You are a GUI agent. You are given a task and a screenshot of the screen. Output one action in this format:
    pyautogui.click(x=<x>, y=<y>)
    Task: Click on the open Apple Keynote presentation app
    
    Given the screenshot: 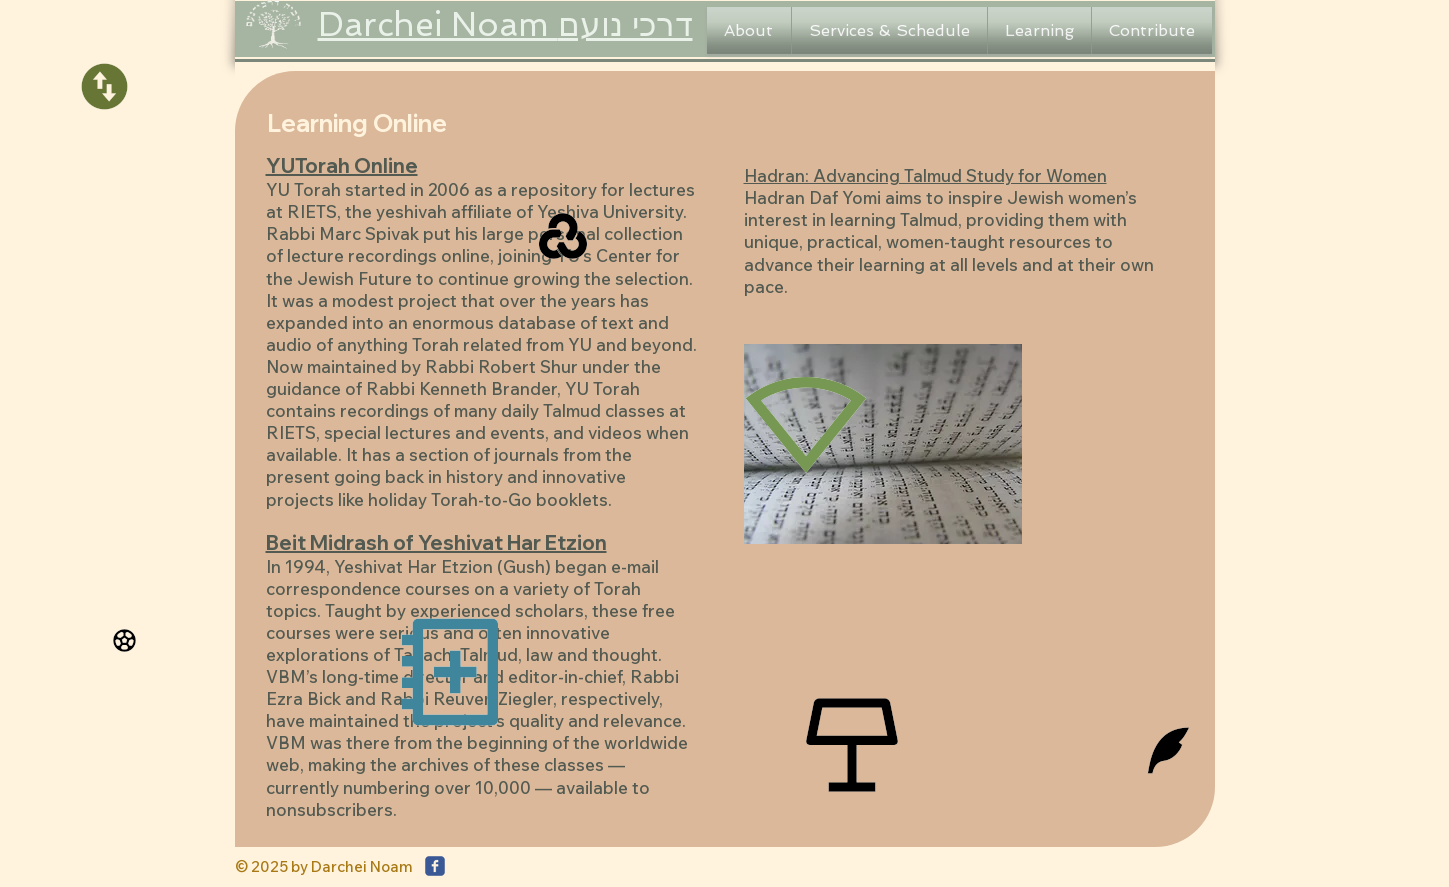 What is the action you would take?
    pyautogui.click(x=852, y=745)
    